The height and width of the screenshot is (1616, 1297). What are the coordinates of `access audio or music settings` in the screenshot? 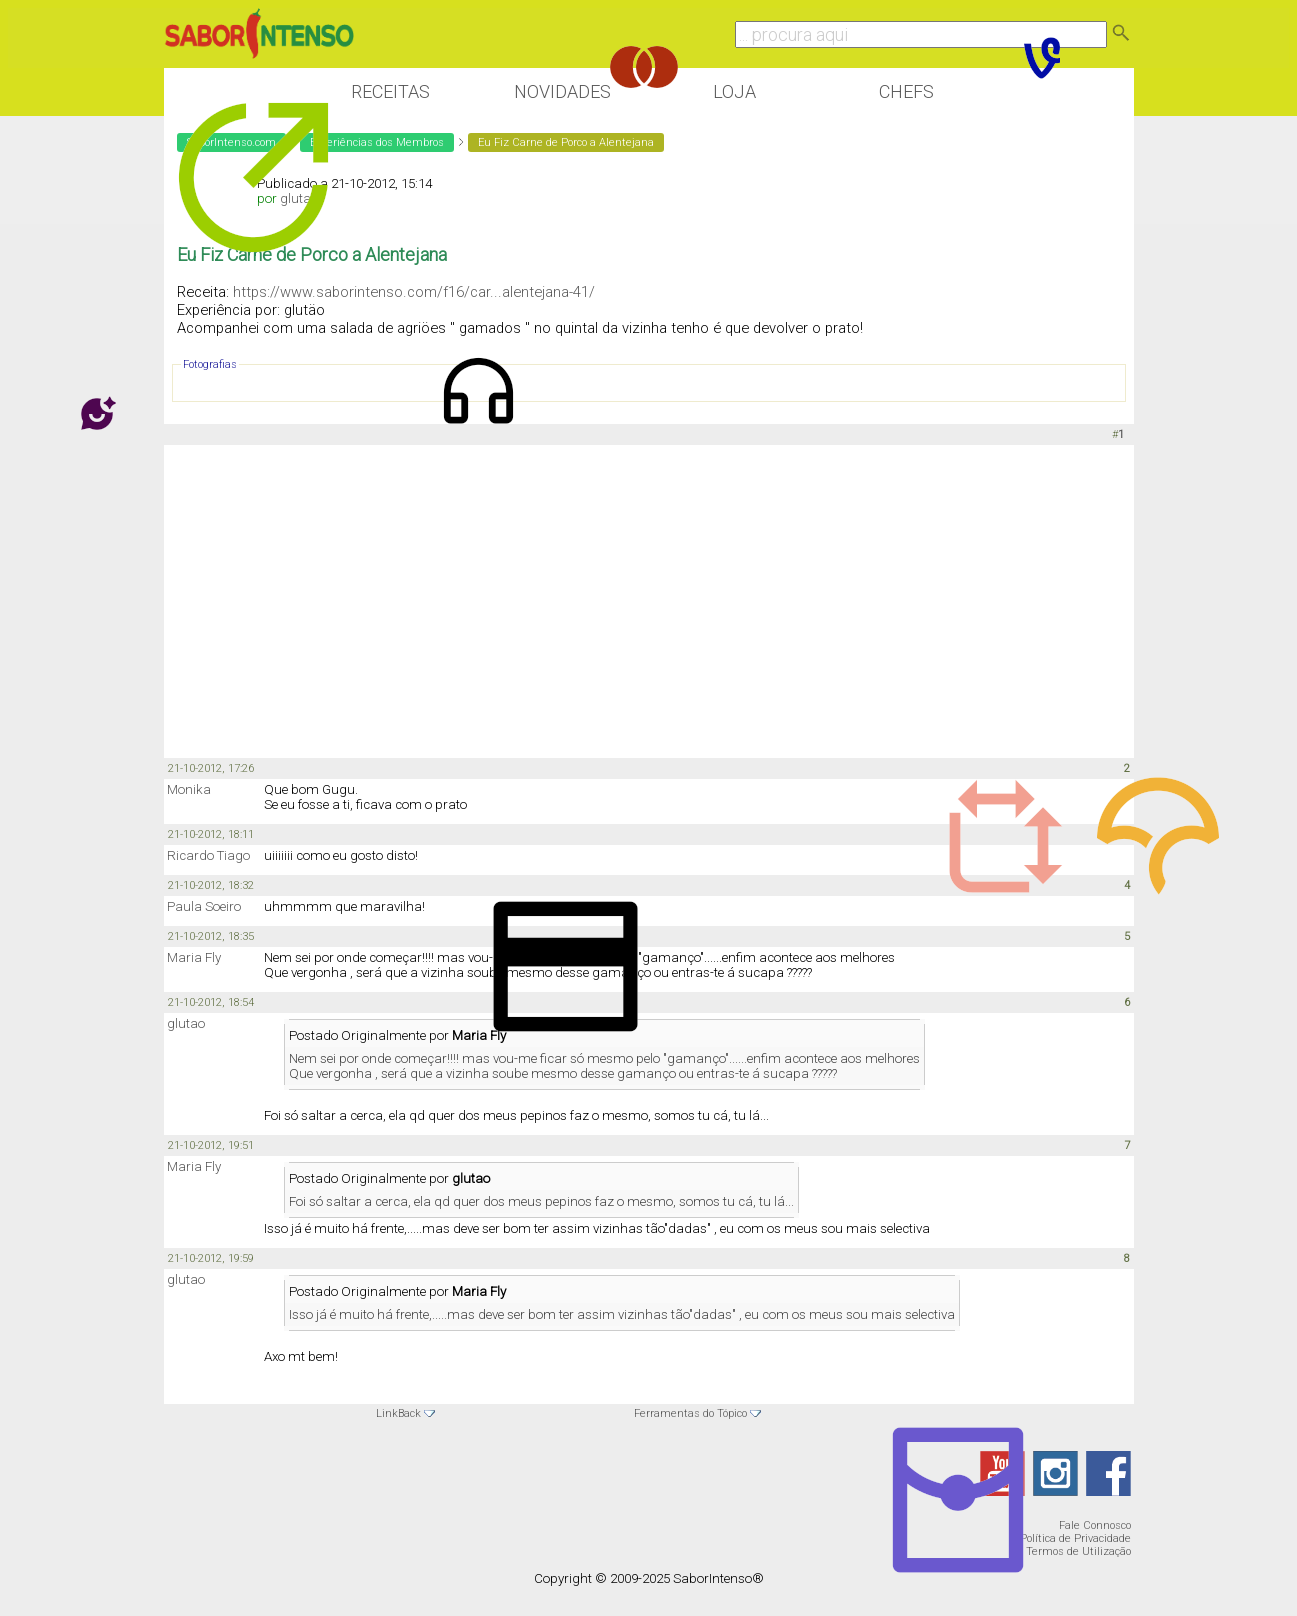 It's located at (478, 392).